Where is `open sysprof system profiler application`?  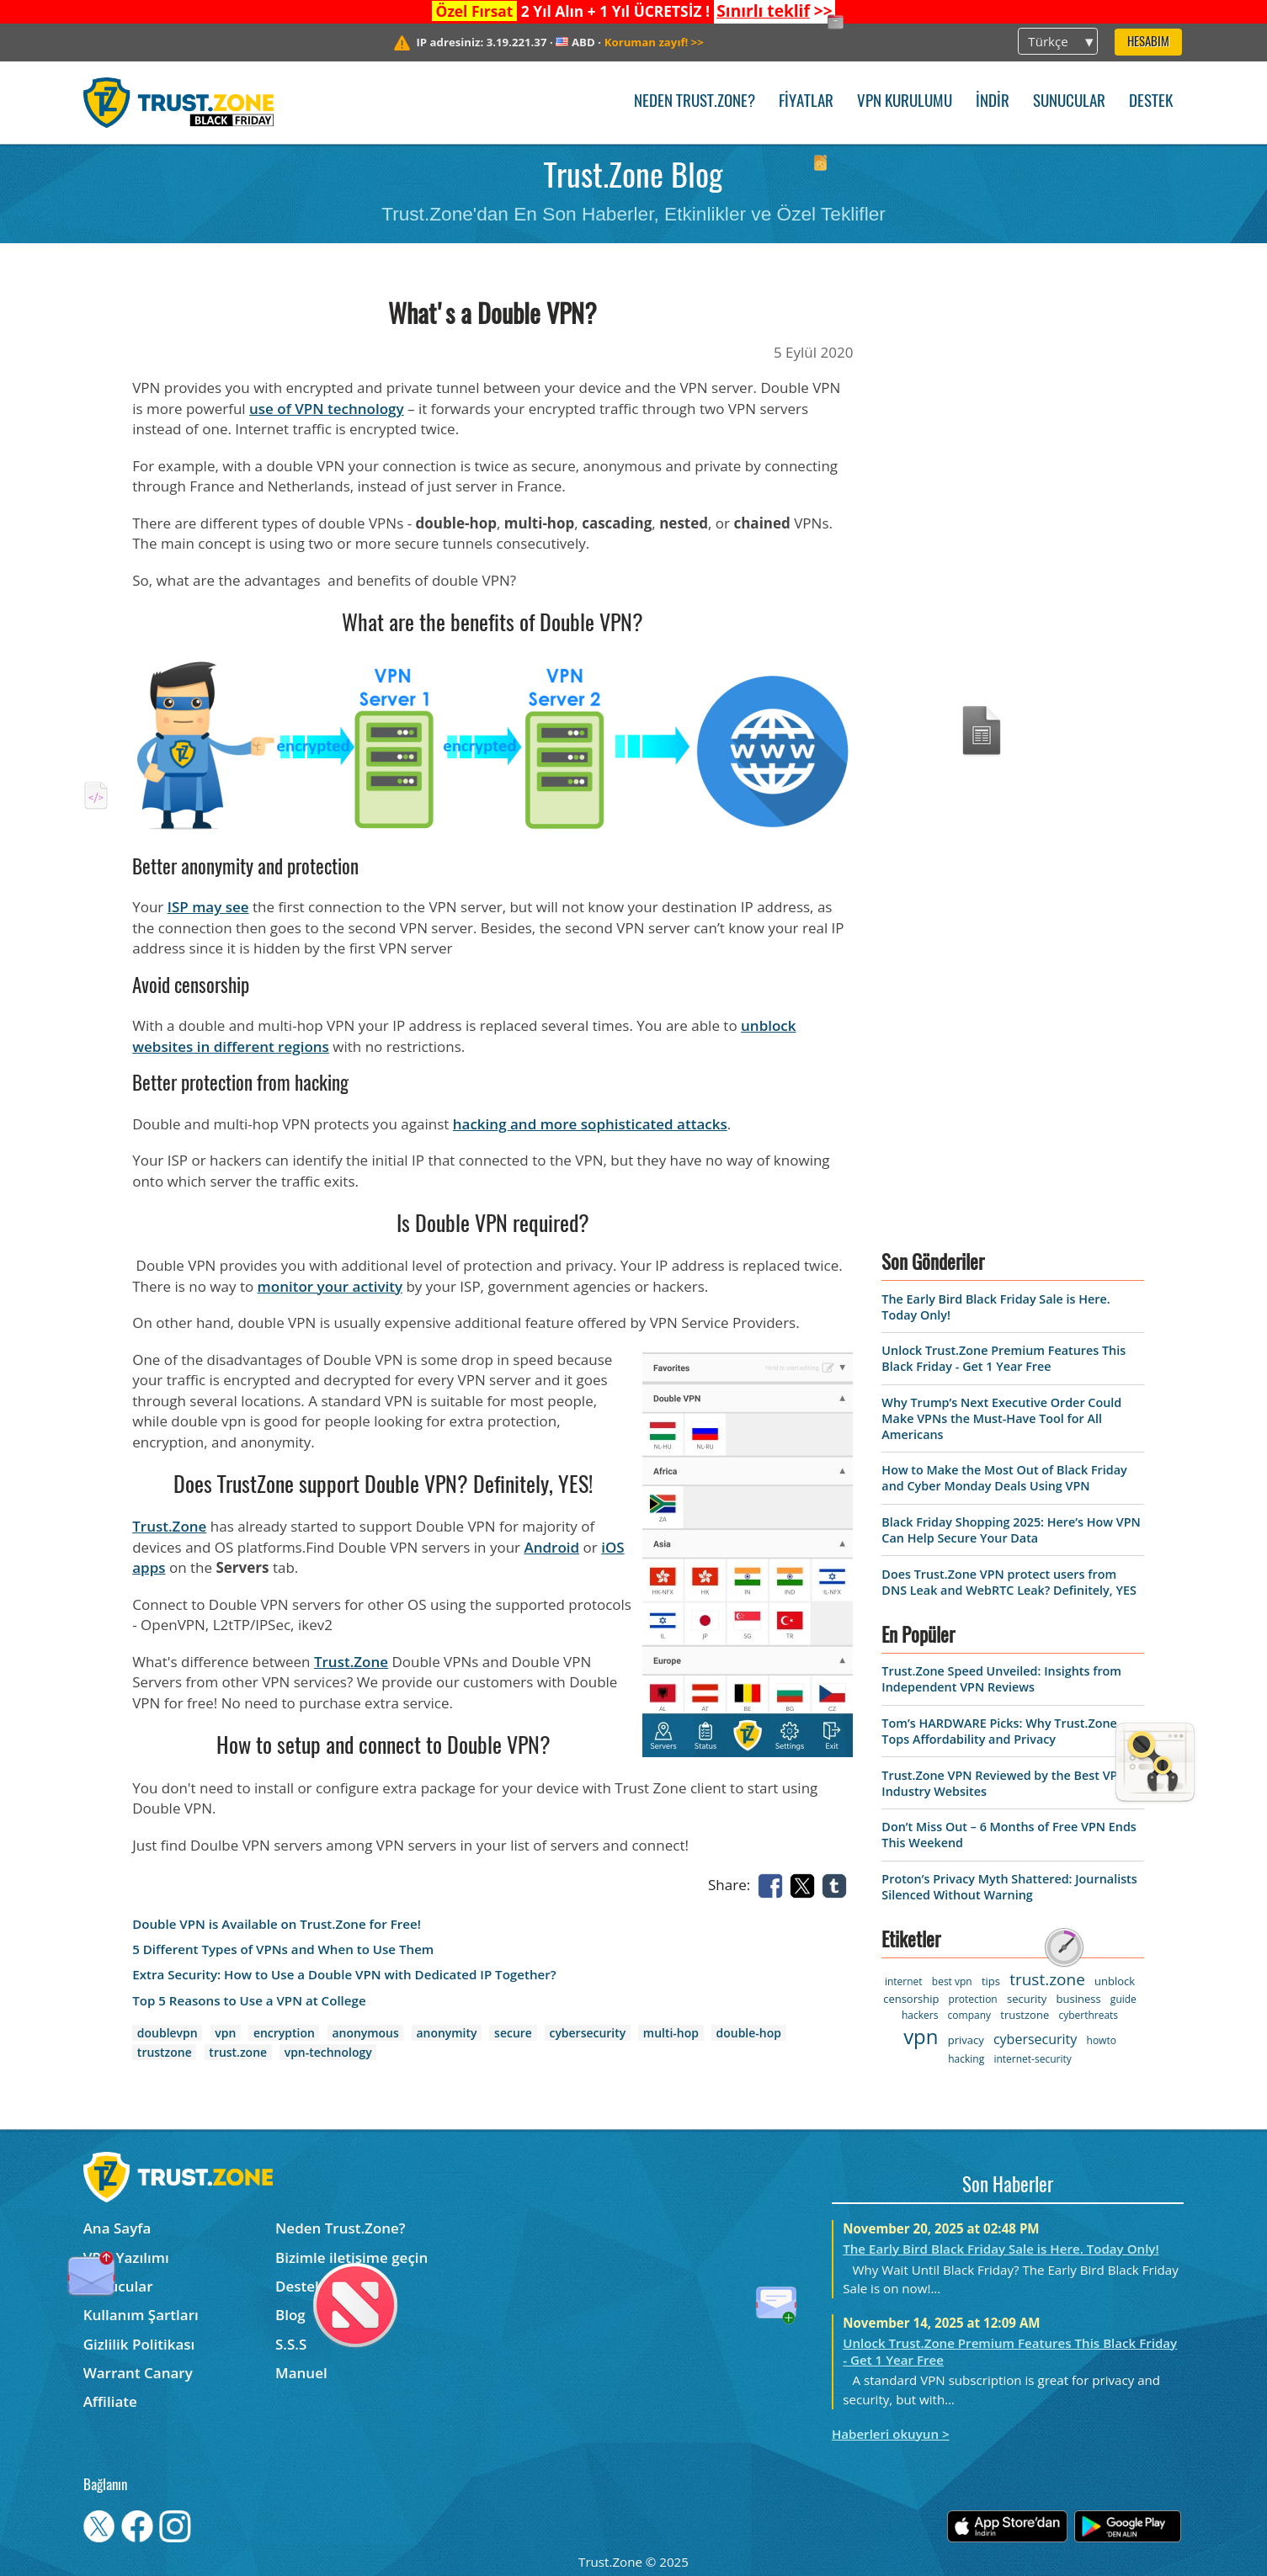
open sysprof system profiler application is located at coordinates (1064, 1947).